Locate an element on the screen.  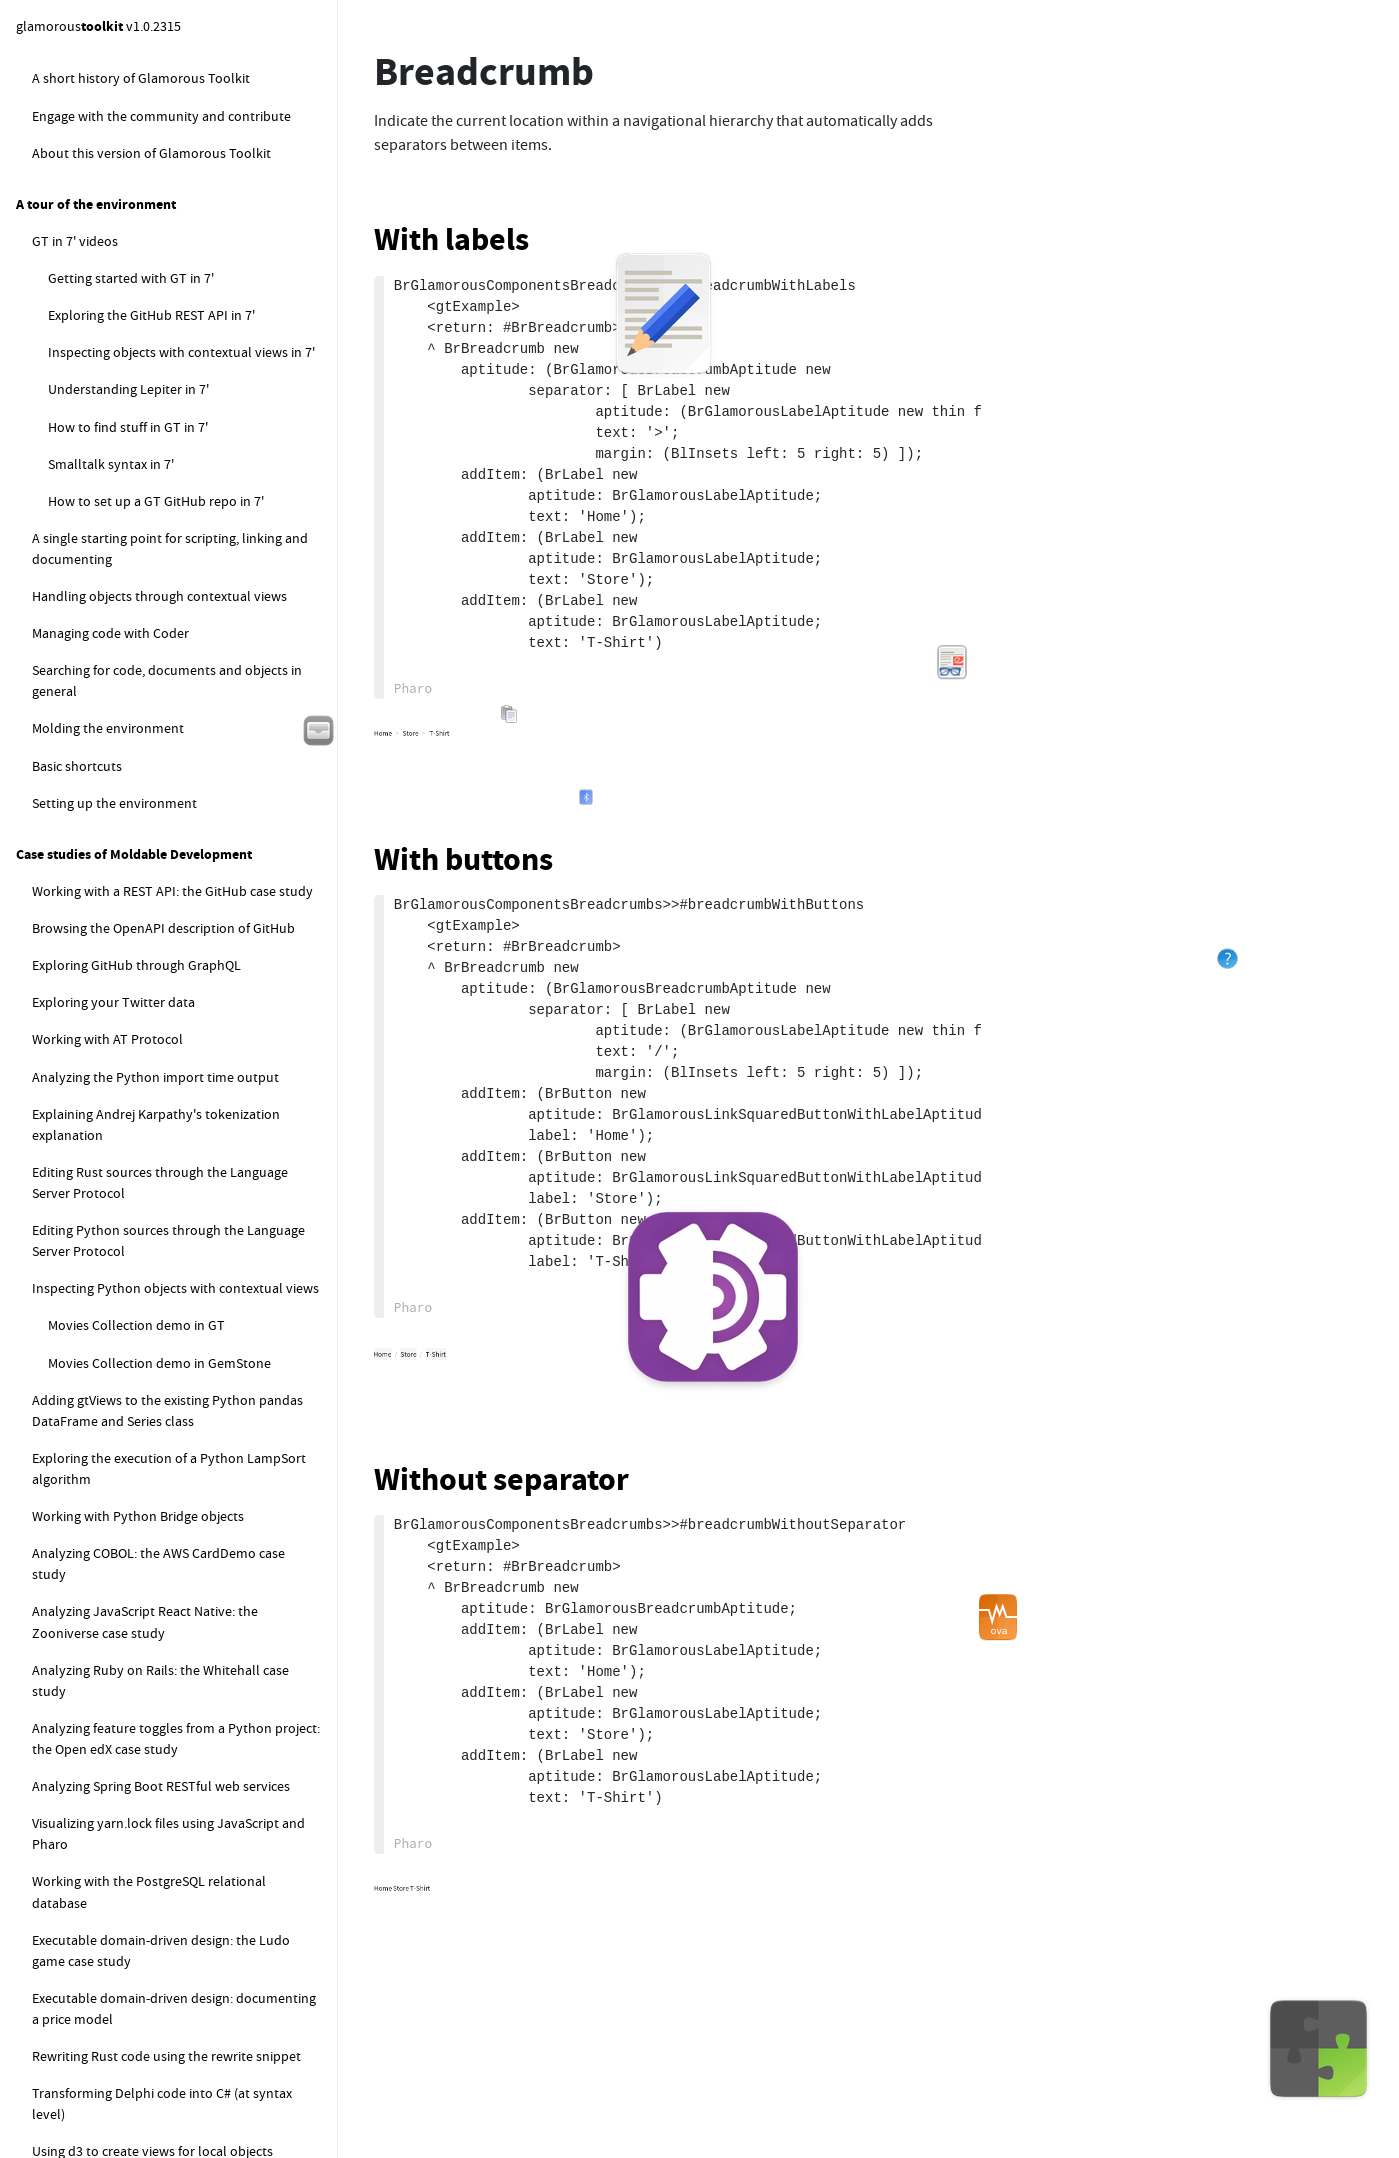
VirtualBox appliance file (.ova format) is located at coordinates (998, 1617).